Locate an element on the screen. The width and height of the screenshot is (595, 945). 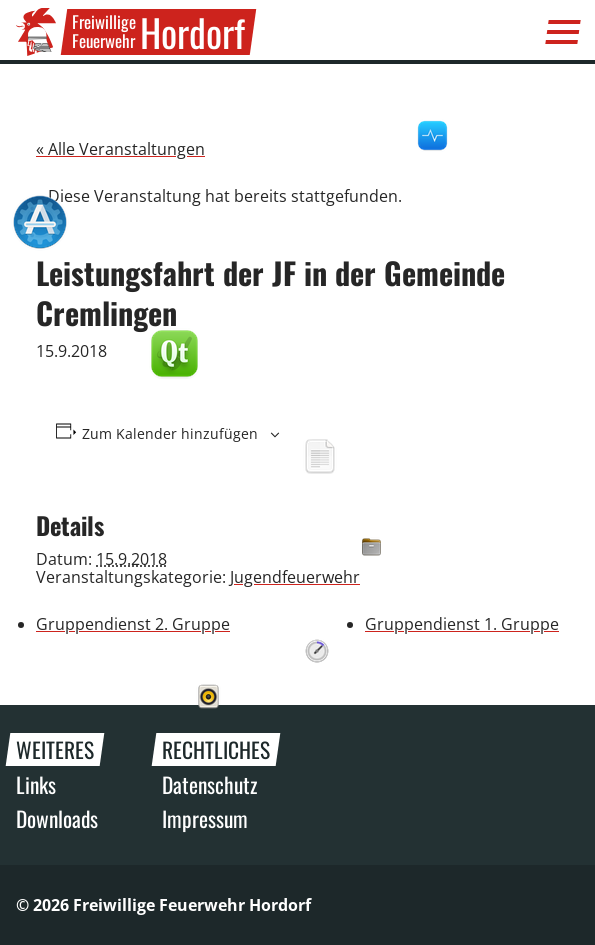
open software properties and driver settings is located at coordinates (40, 222).